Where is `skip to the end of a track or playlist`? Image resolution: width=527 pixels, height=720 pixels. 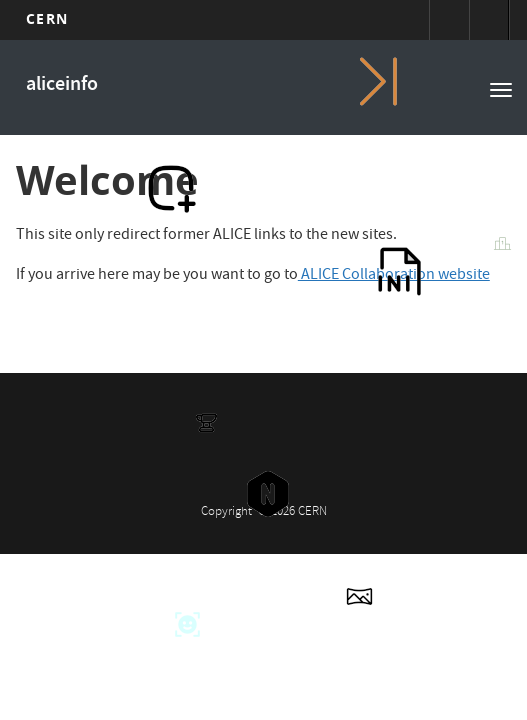
skip to the end of a track or playlist is located at coordinates (379, 81).